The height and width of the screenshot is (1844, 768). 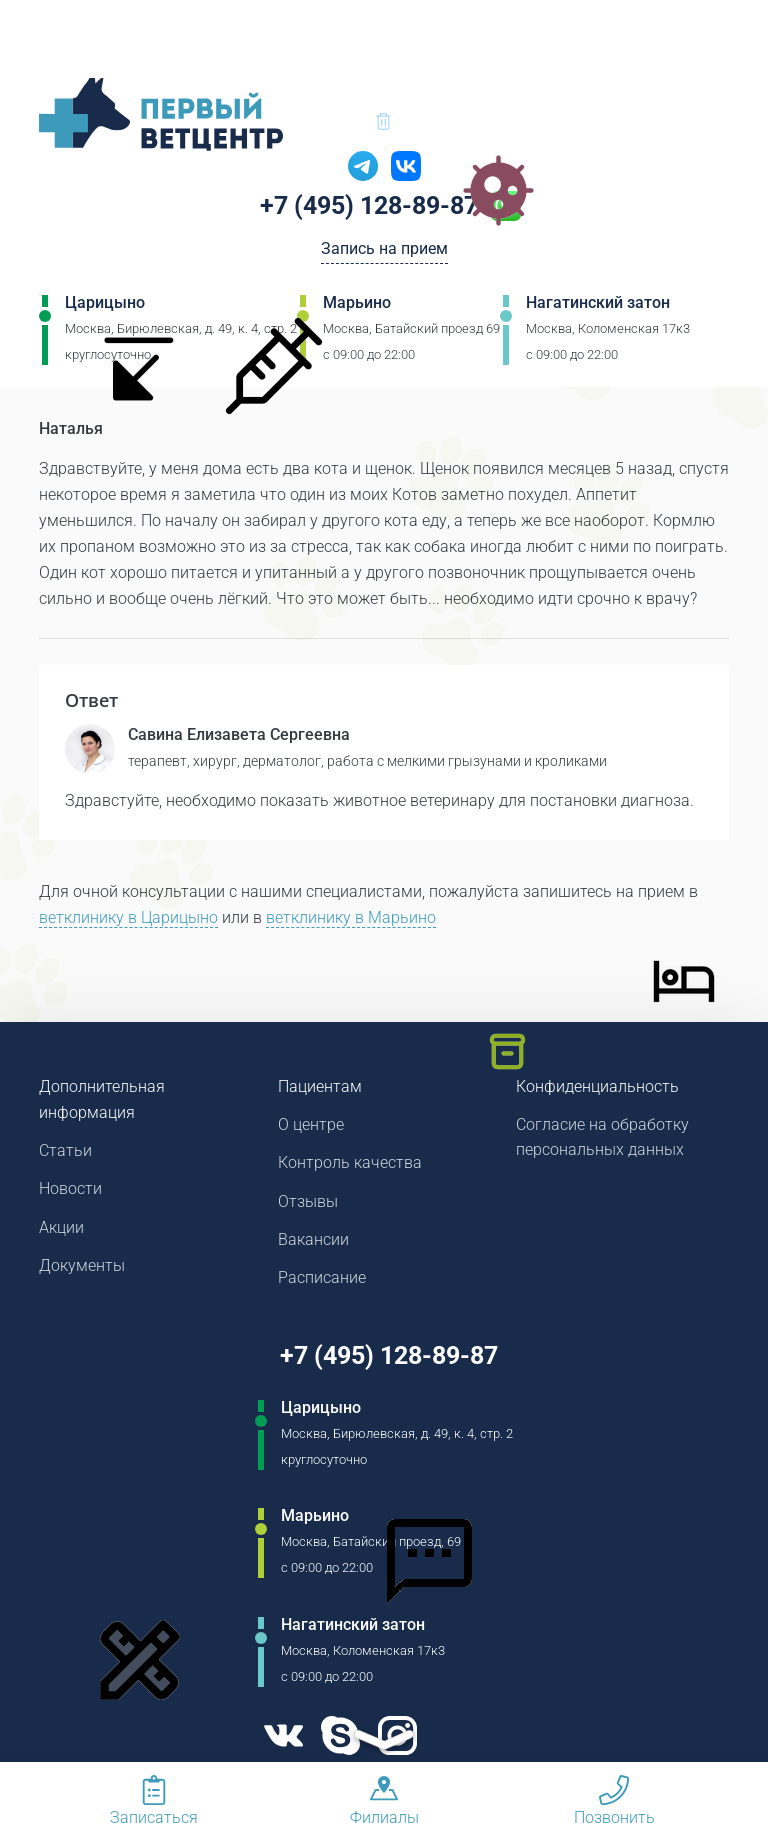 What do you see at coordinates (274, 366) in the screenshot?
I see `access medical or health-related features` at bounding box center [274, 366].